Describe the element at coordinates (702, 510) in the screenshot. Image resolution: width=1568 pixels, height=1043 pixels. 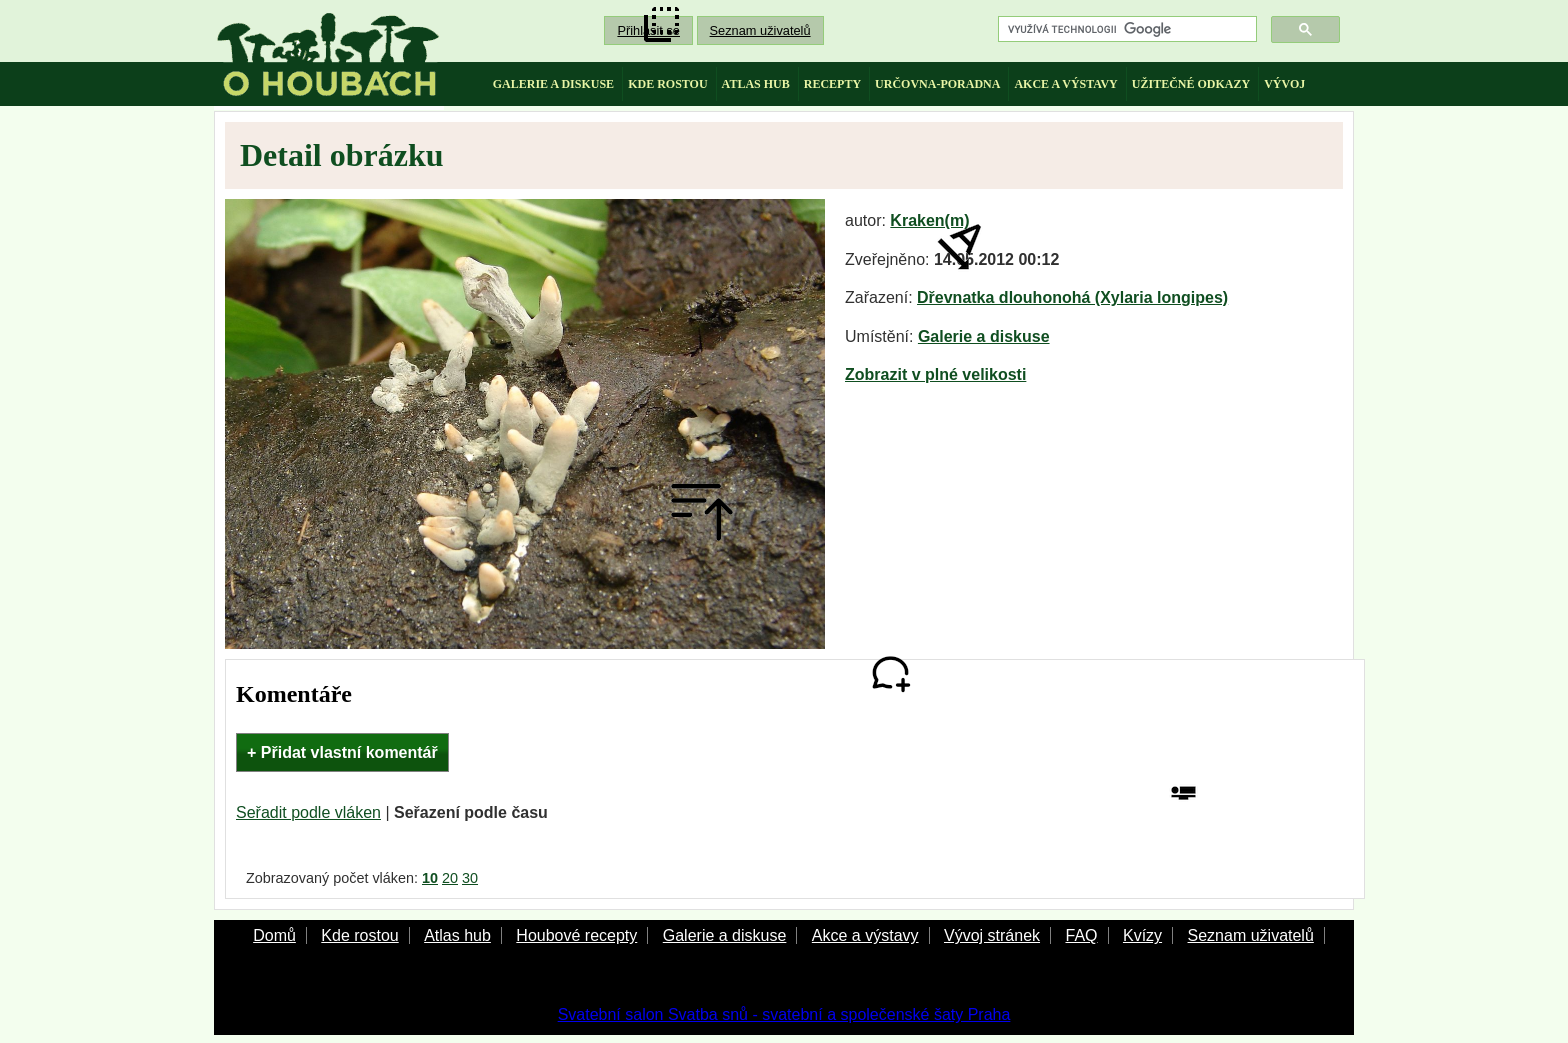
I see `sort list in ascending order` at that location.